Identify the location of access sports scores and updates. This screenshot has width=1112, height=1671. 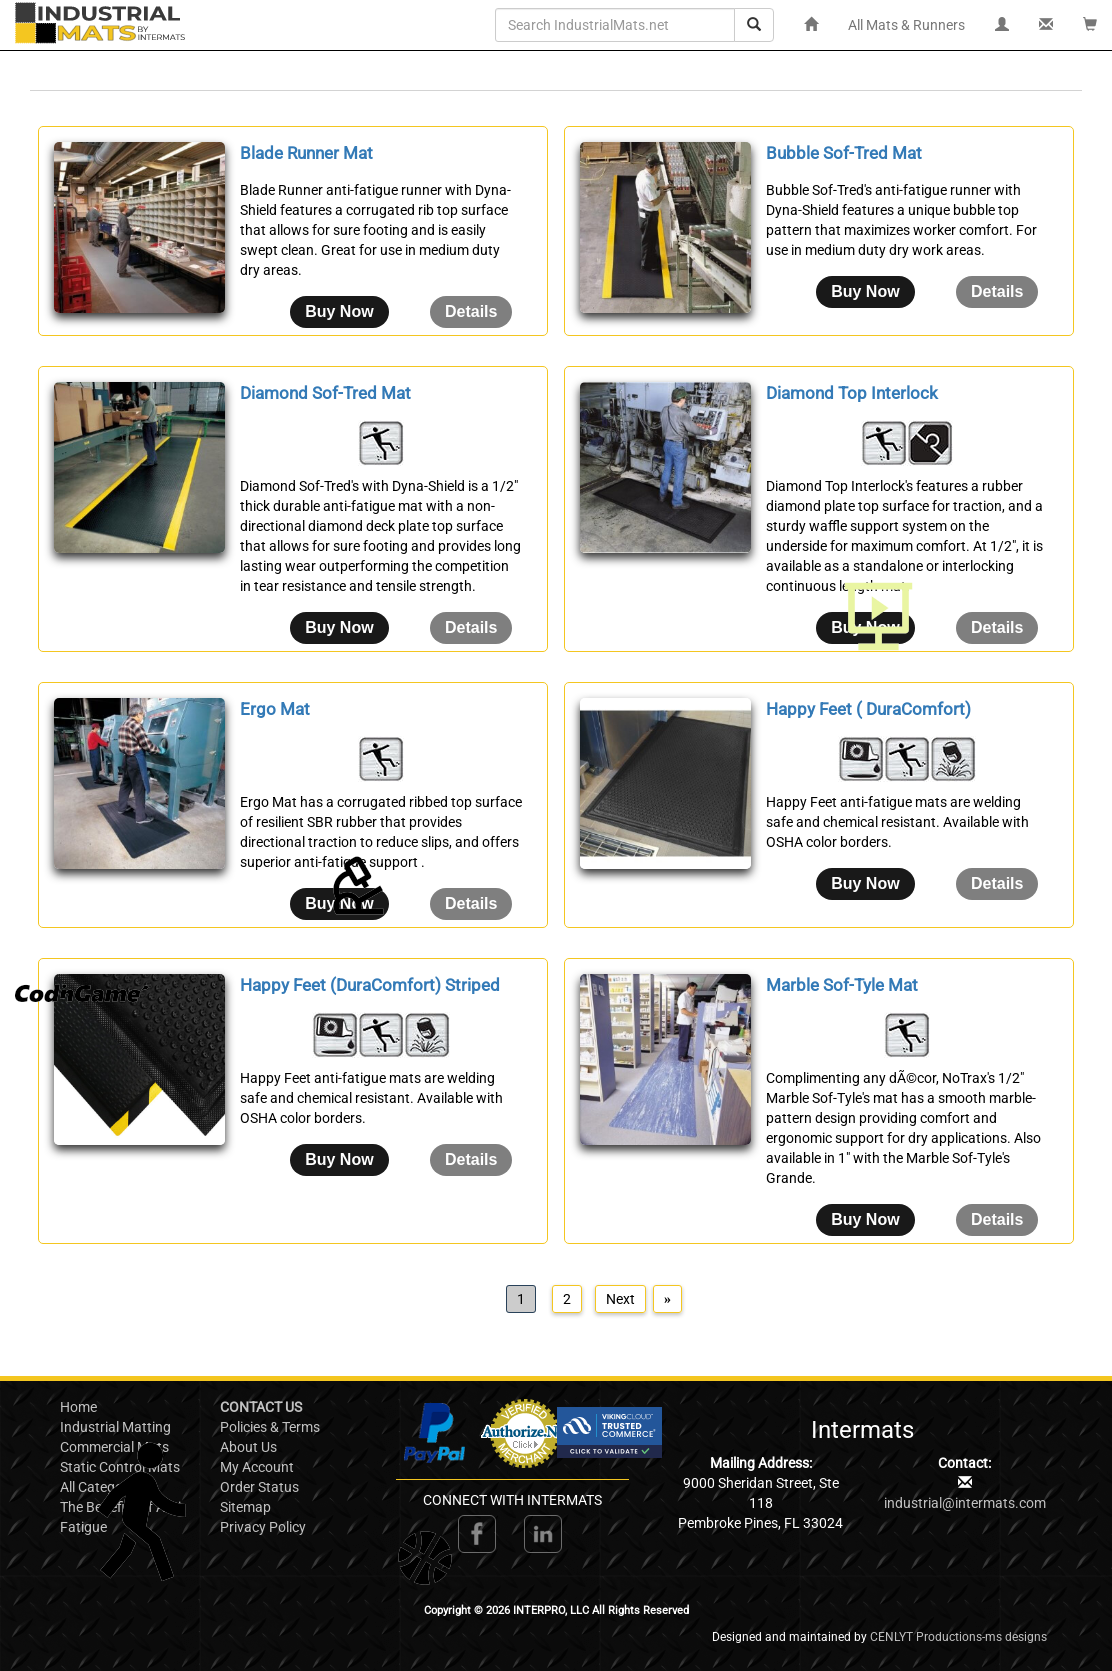
(425, 1558).